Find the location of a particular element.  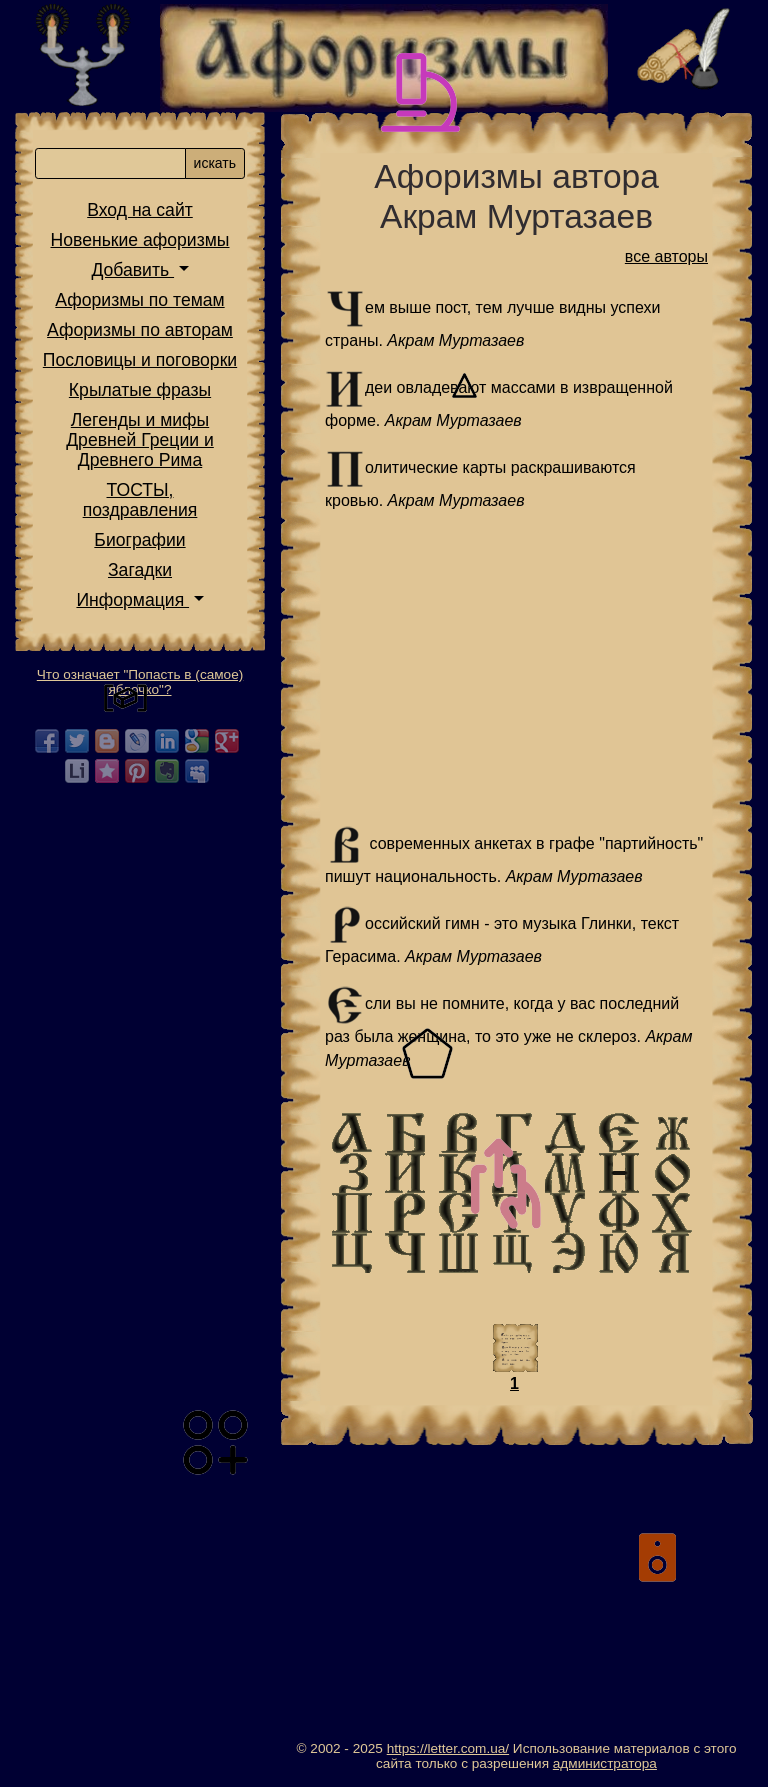

access research or scientific tools is located at coordinates (420, 95).